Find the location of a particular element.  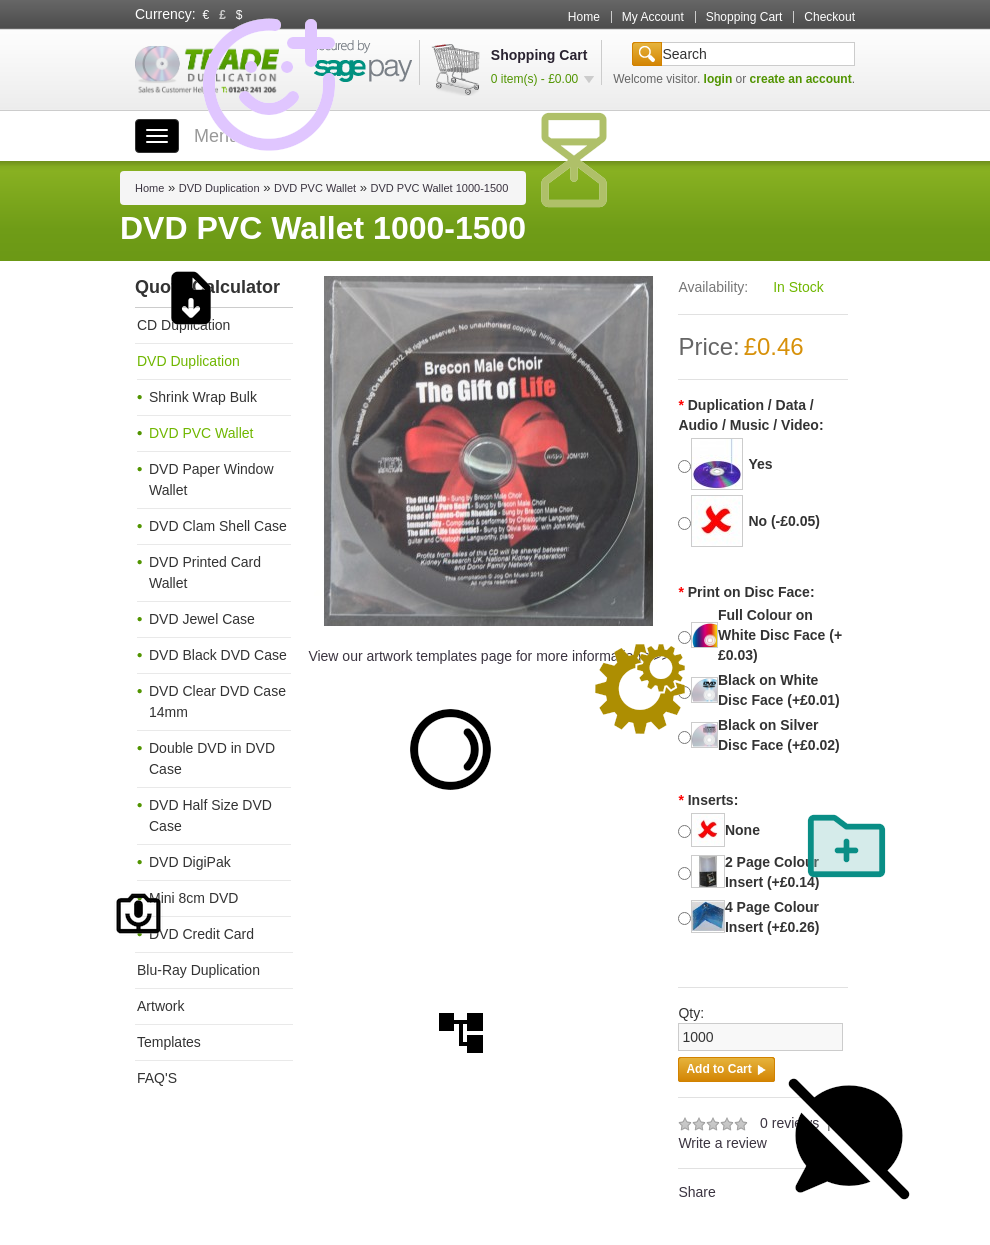

create a new folder is located at coordinates (846, 844).